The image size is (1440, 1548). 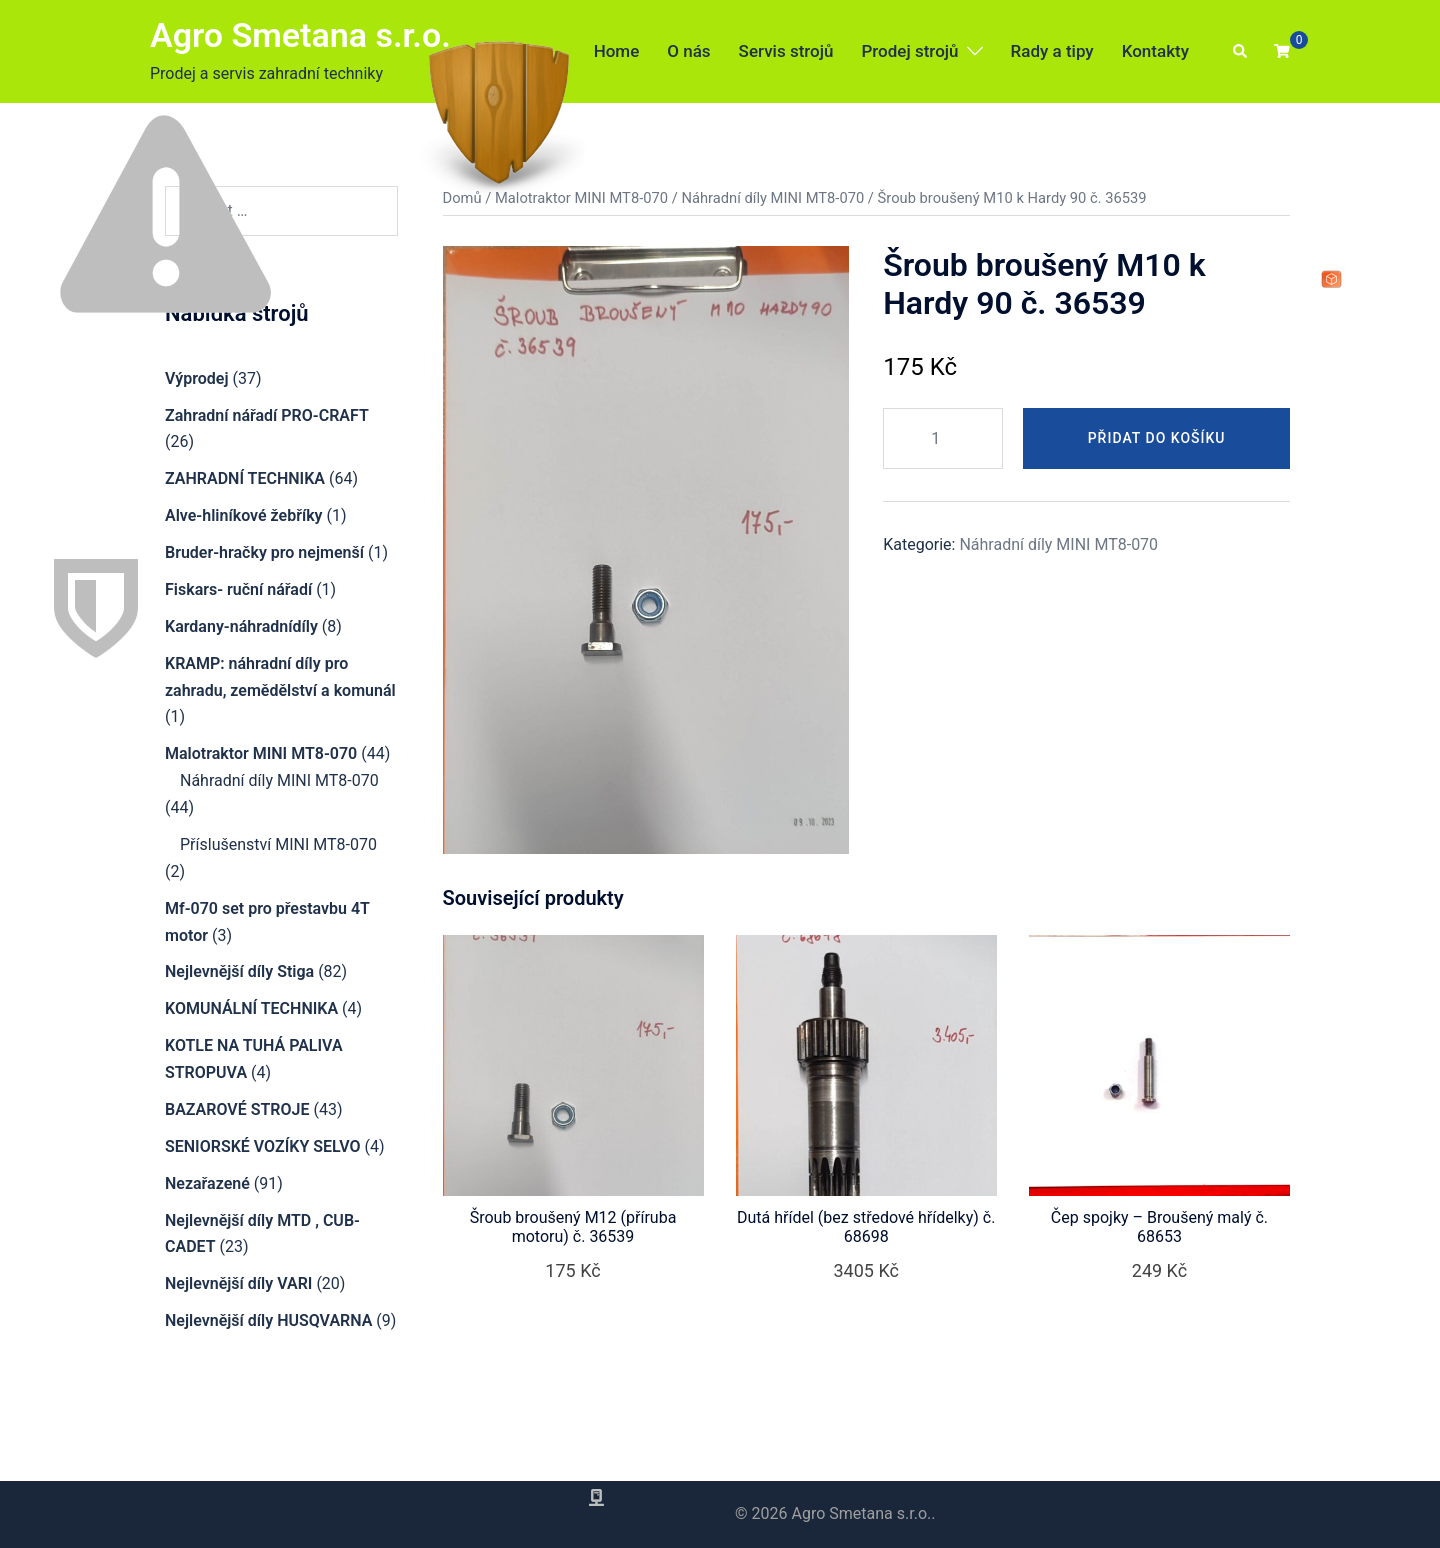 What do you see at coordinates (166, 220) in the screenshot?
I see `indicates a warning or caution in a dialog` at bounding box center [166, 220].